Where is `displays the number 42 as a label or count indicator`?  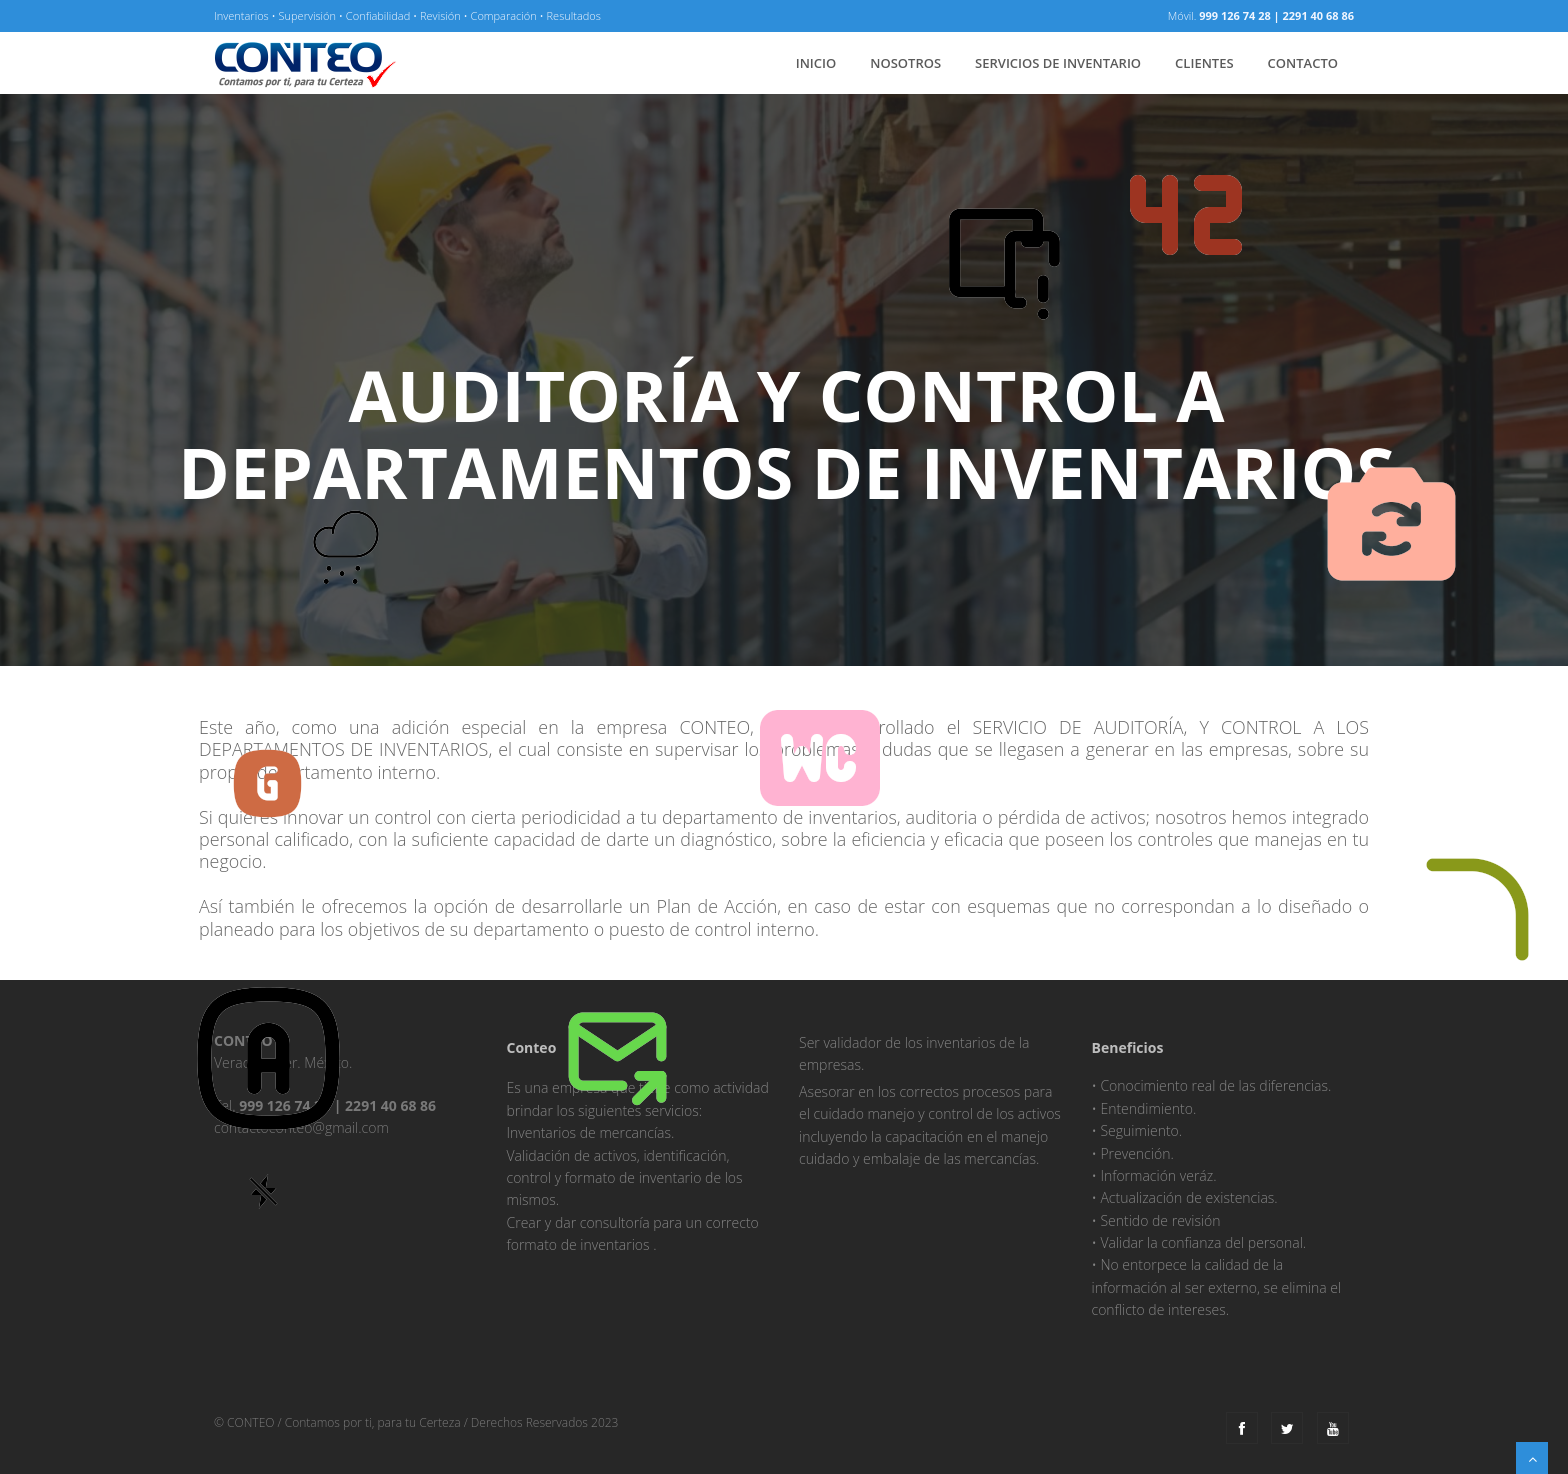 displays the number 42 as a label or count indicator is located at coordinates (1186, 215).